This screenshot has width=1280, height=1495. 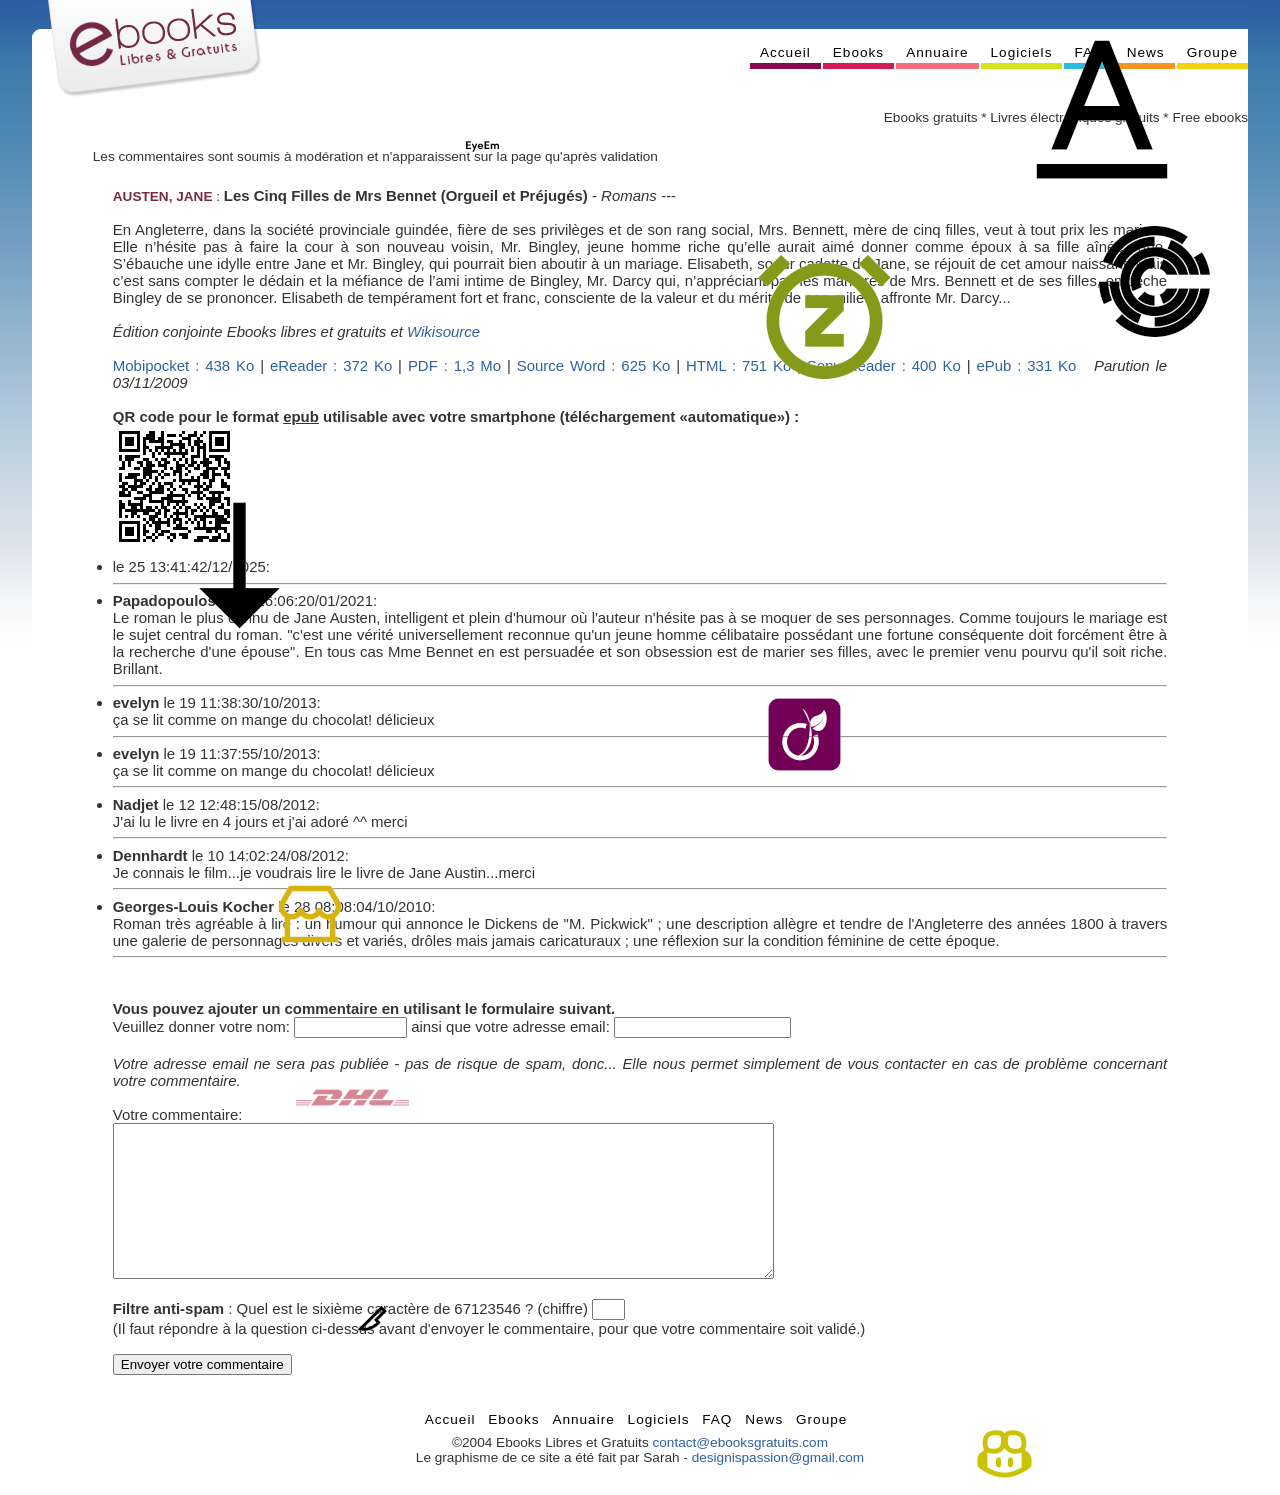 I want to click on viadeo social network logo, so click(x=804, y=734).